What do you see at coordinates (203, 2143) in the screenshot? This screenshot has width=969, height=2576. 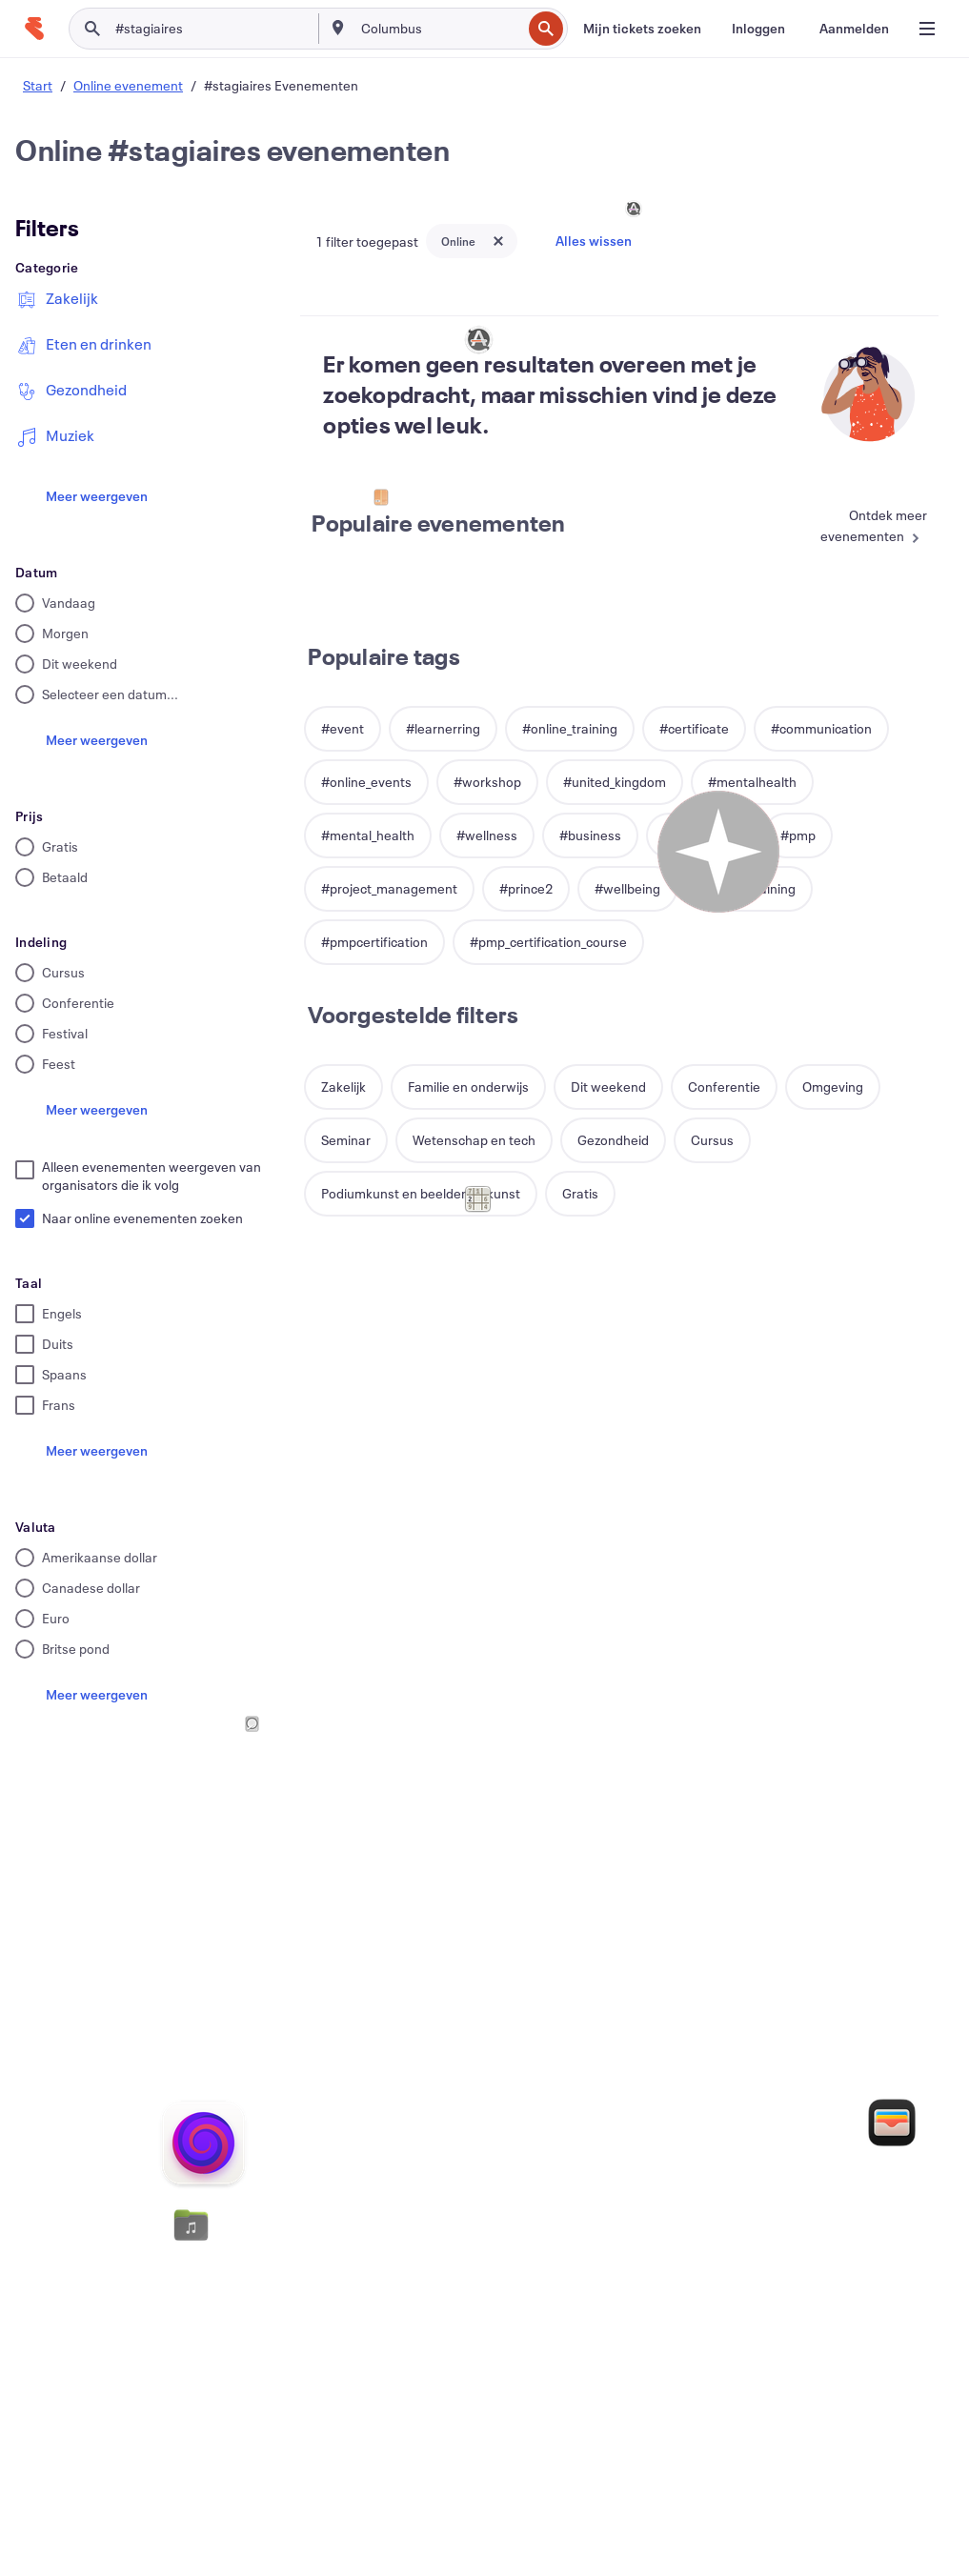 I see `open transporter app for uploading content to app store connect` at bounding box center [203, 2143].